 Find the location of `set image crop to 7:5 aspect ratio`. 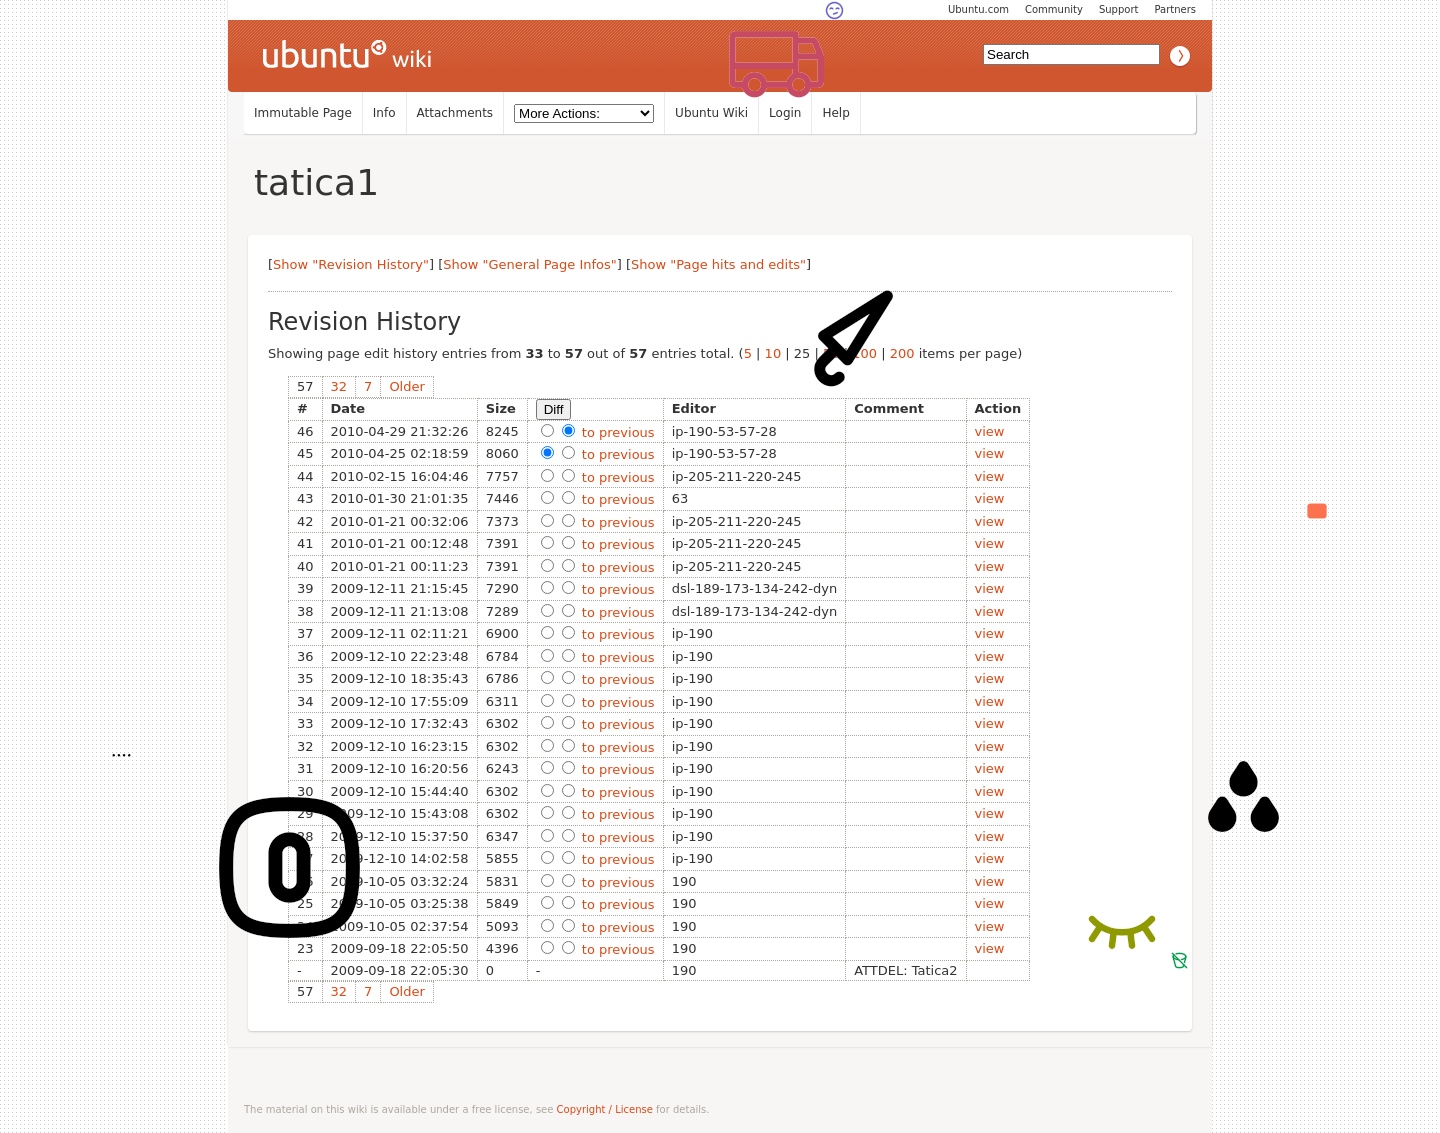

set image crop to 7:5 aspect ratio is located at coordinates (1317, 511).